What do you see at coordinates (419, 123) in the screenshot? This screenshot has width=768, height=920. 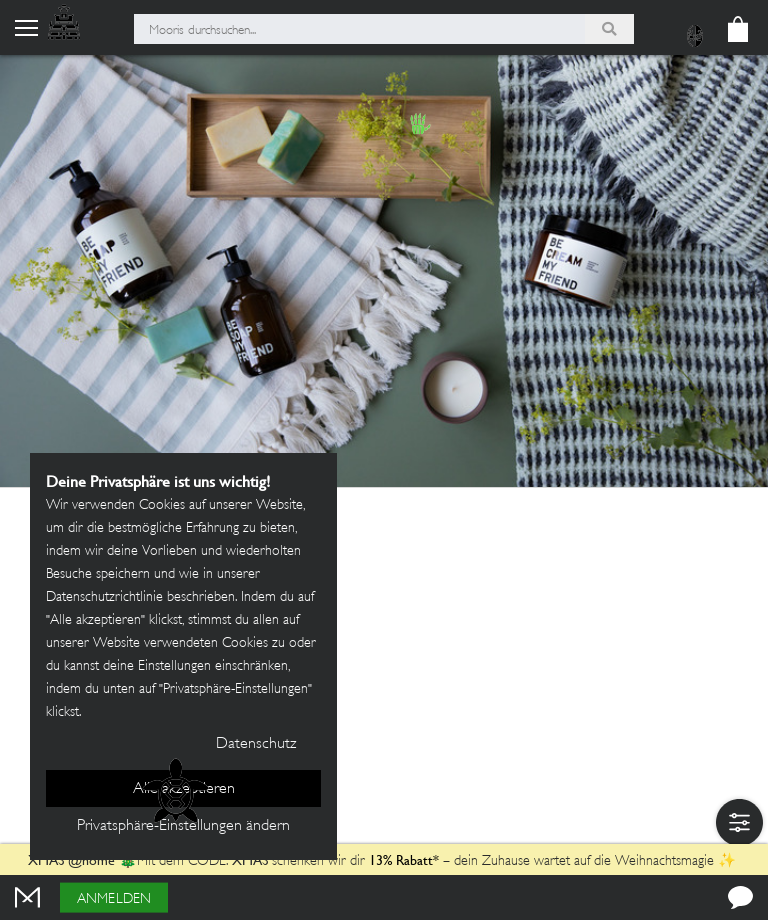 I see `robotic or mechanical hand ability in a game` at bounding box center [419, 123].